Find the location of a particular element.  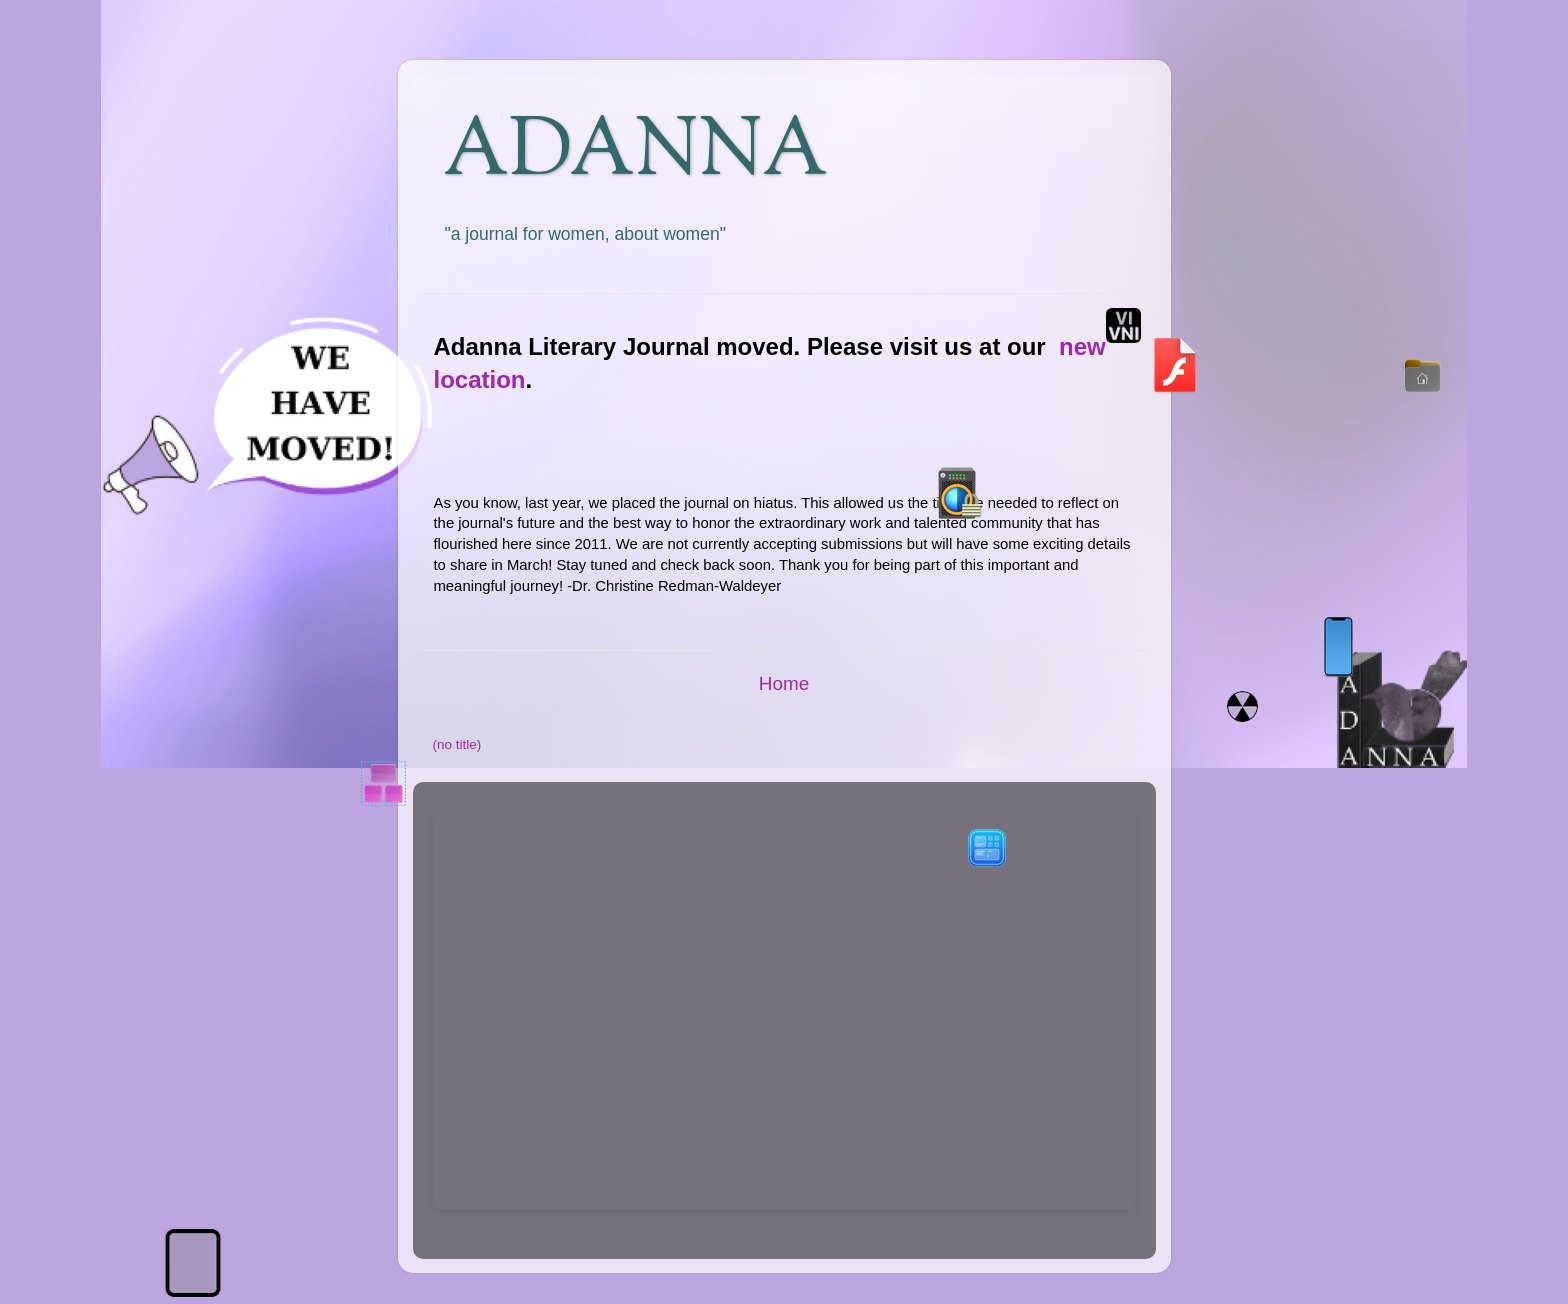

switch to vietnamese keyboard input (vni encoding) is located at coordinates (1123, 325).